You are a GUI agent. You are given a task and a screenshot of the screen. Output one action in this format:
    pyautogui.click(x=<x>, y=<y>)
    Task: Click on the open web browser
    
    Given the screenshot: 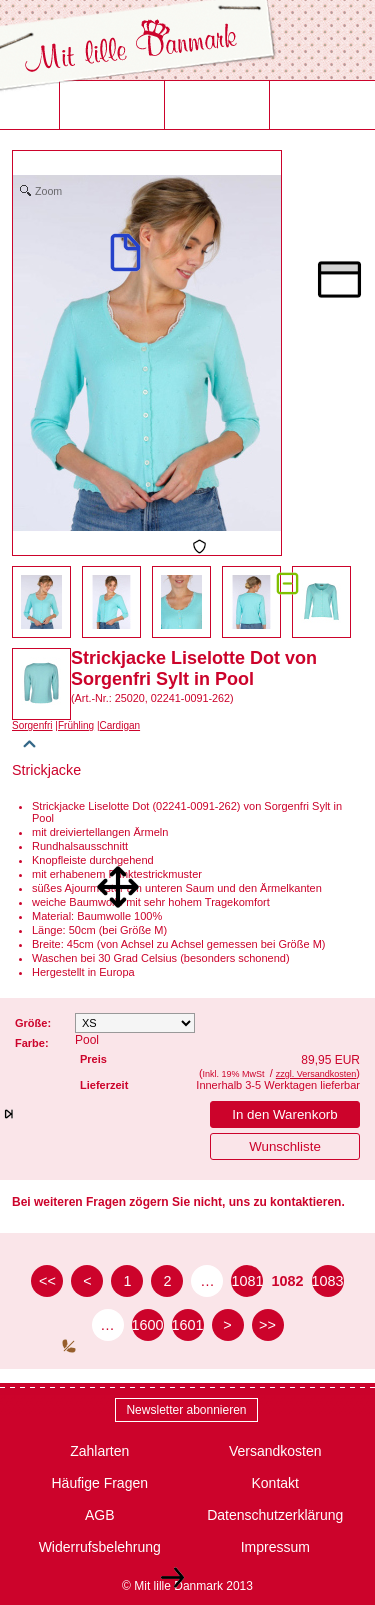 What is the action you would take?
    pyautogui.click(x=339, y=279)
    